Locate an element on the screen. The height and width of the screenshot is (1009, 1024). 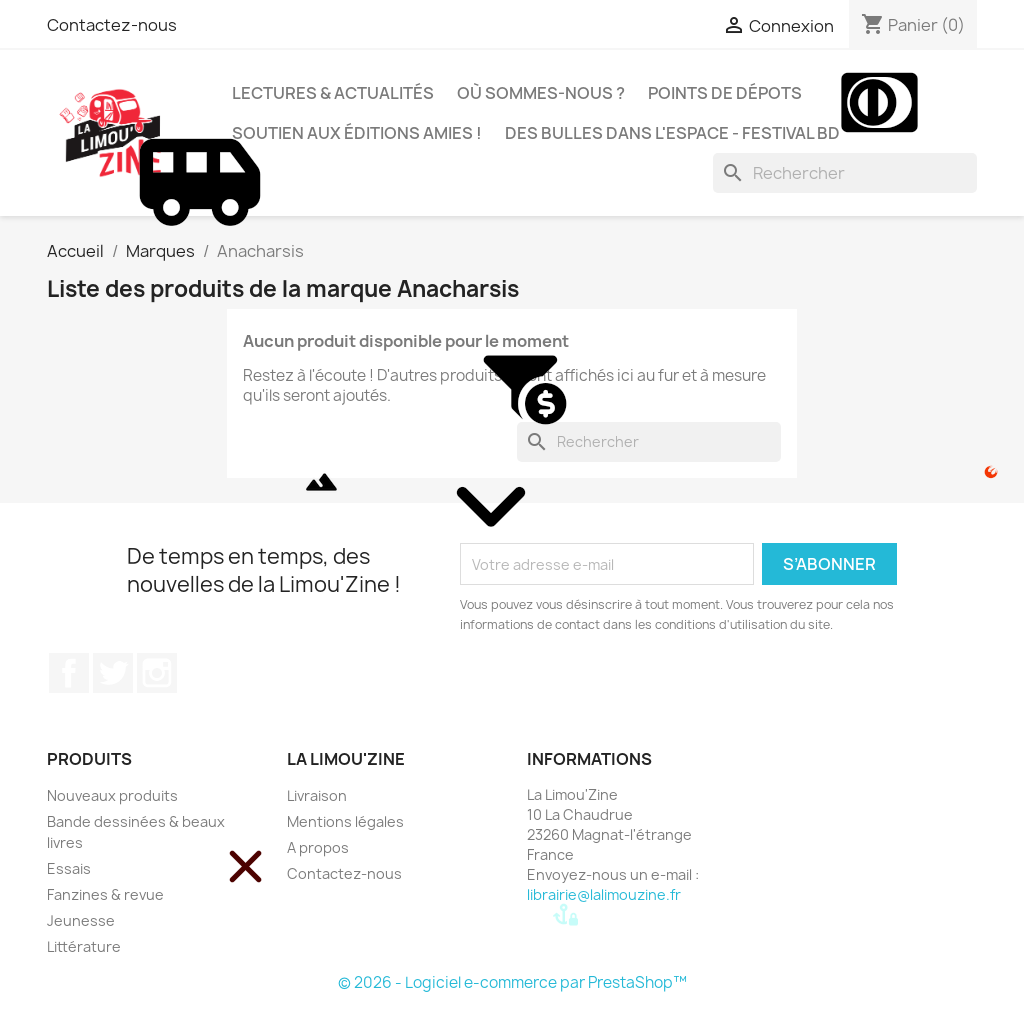
close or dismiss a dialog is located at coordinates (245, 866).